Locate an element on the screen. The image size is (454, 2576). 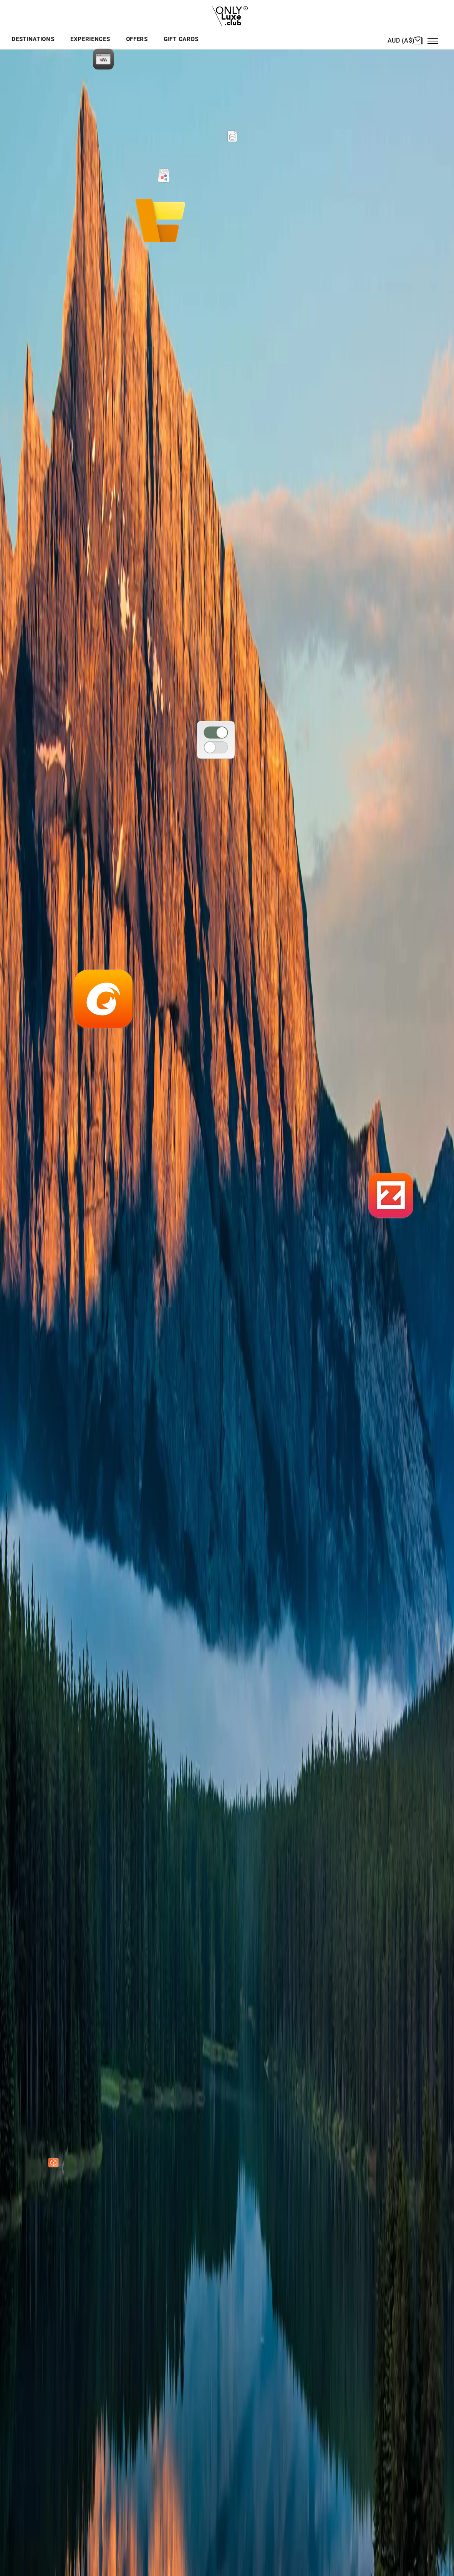
sqlite3 database file is located at coordinates (232, 136).